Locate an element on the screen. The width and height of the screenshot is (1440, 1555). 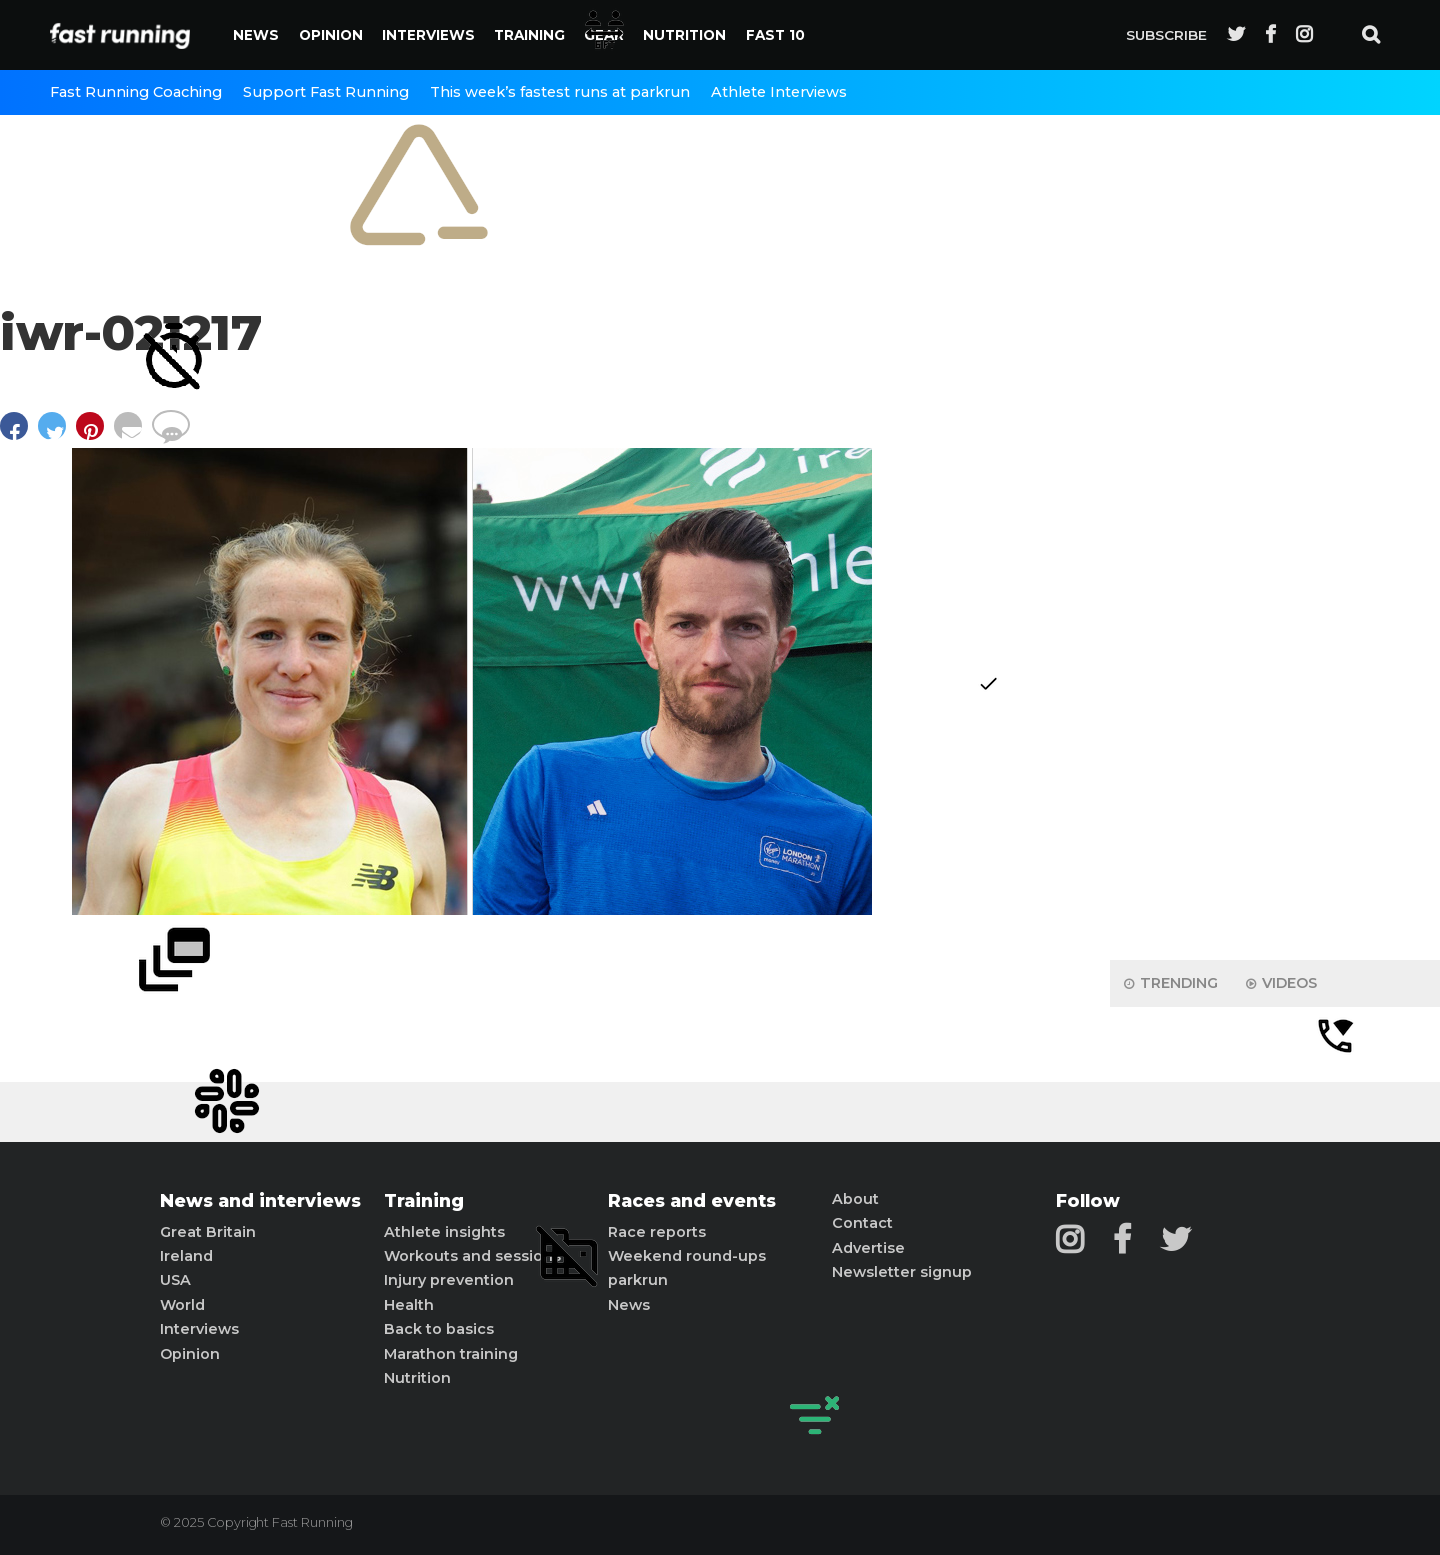
decrease priority or warning level is located at coordinates (419, 189).